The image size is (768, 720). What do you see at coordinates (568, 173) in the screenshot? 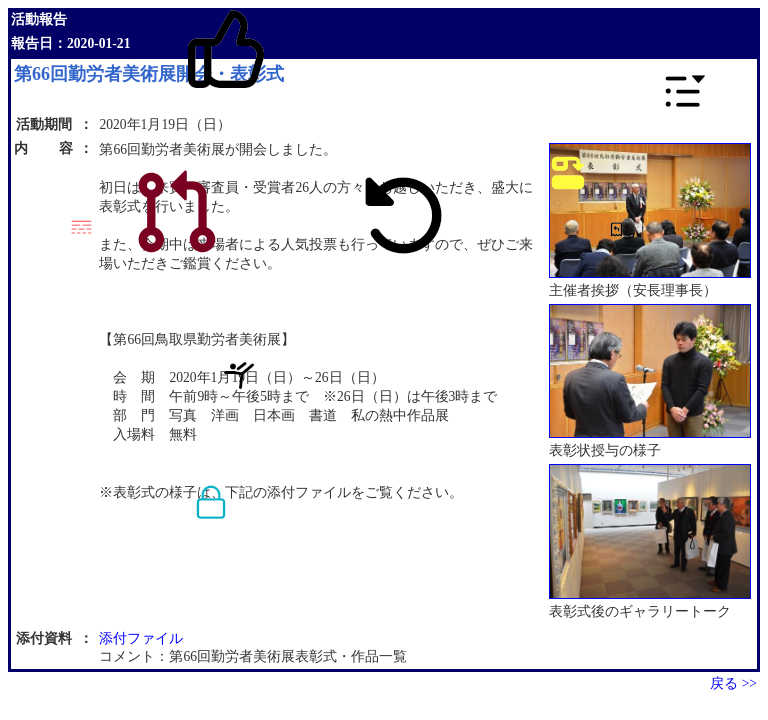
I see `view successor node in a flowchart or diagram` at bounding box center [568, 173].